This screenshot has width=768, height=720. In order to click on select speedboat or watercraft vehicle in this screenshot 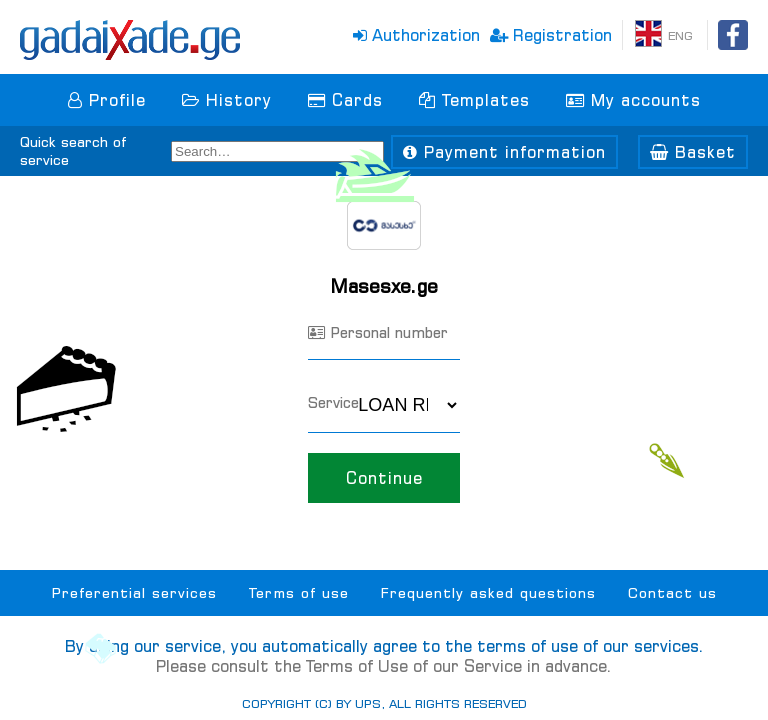, I will do `click(375, 163)`.